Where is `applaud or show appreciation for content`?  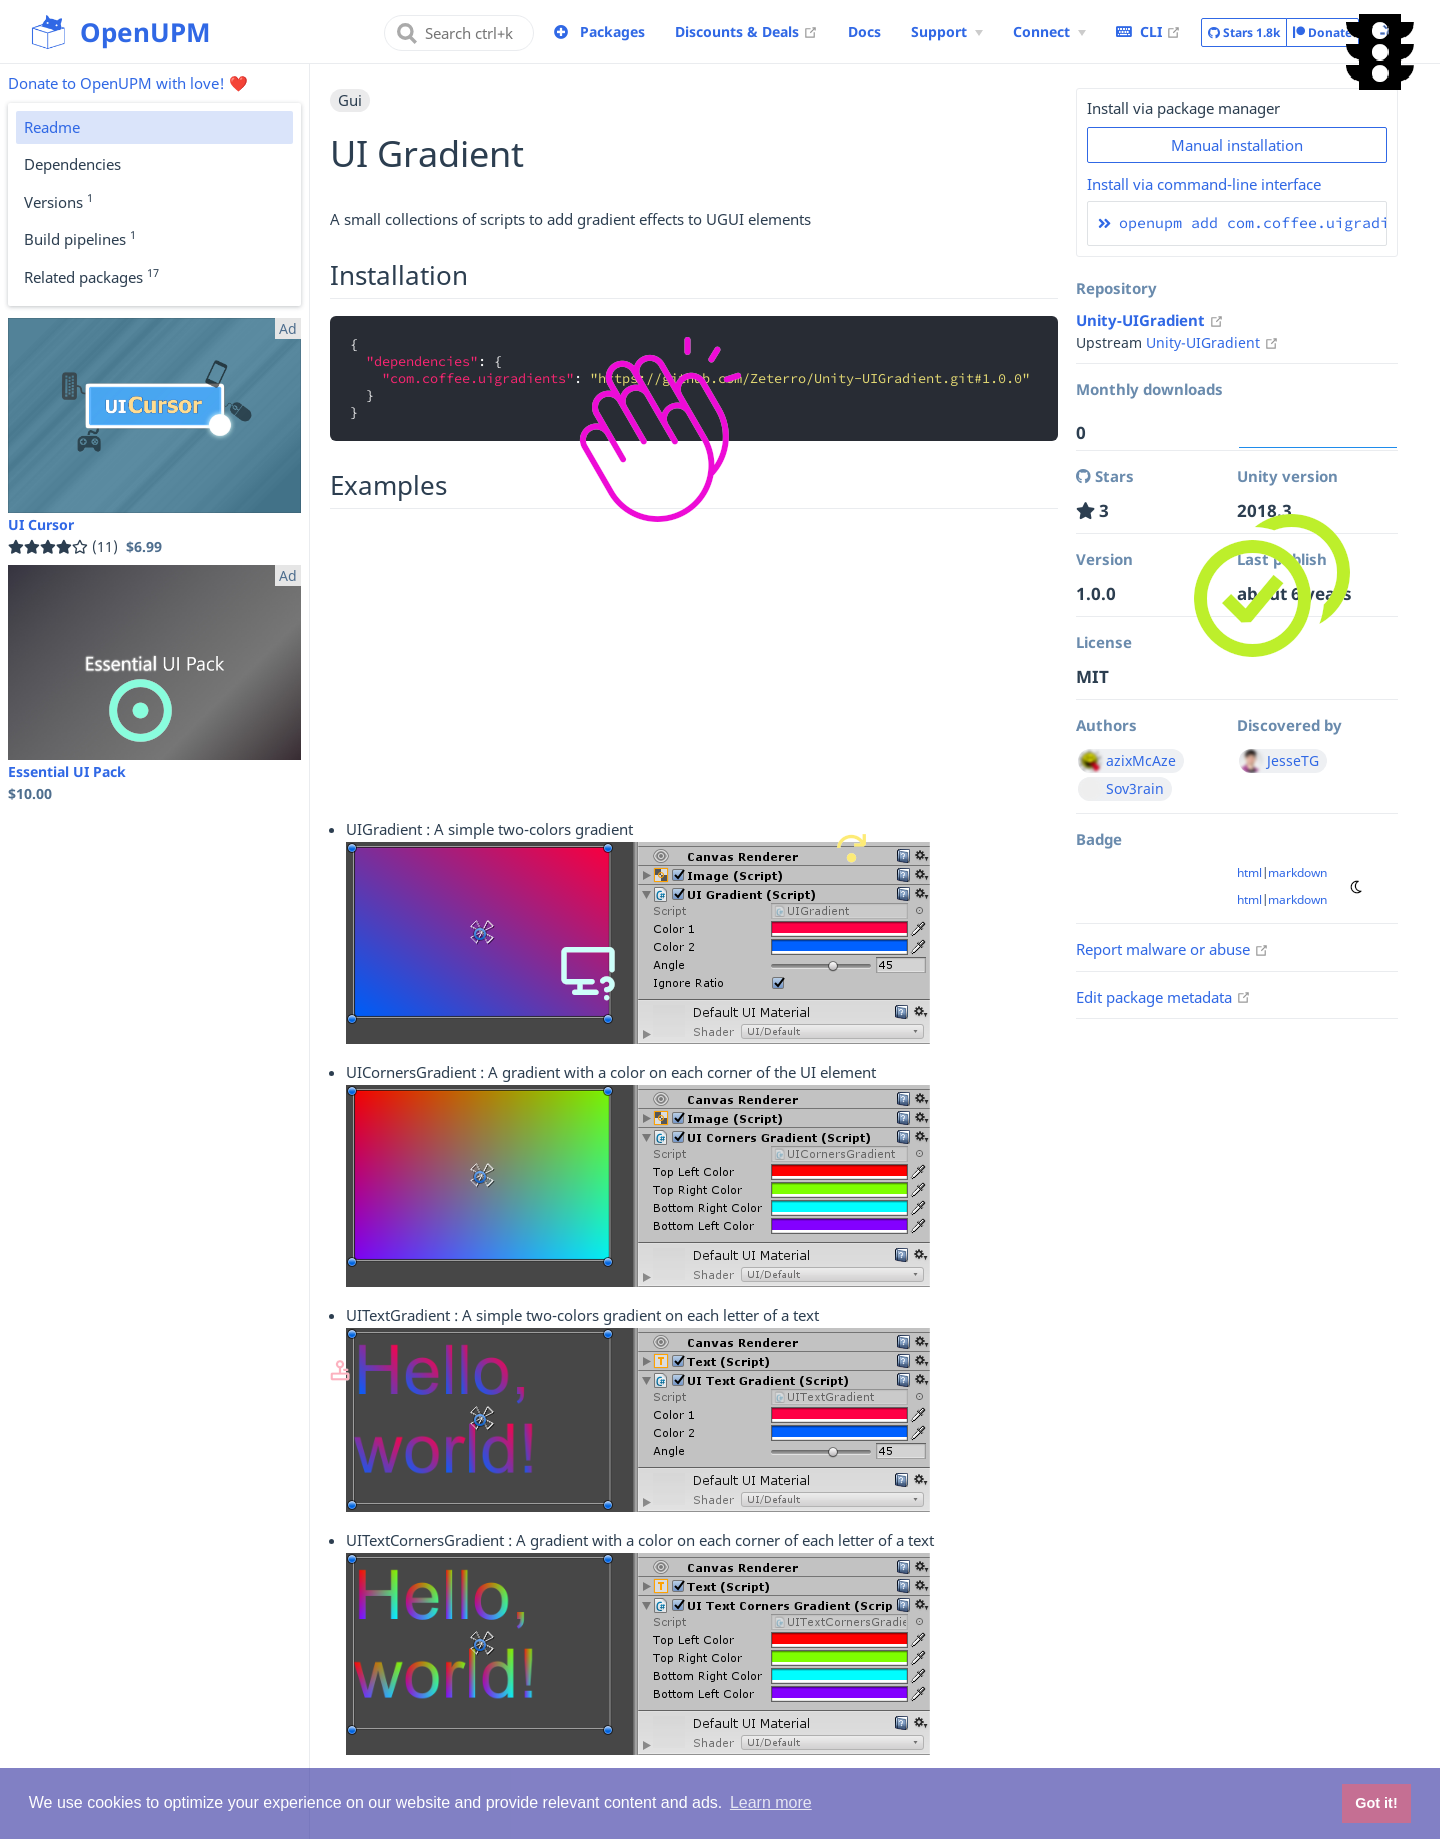 applaud or show appreciation for content is located at coordinates (657, 429).